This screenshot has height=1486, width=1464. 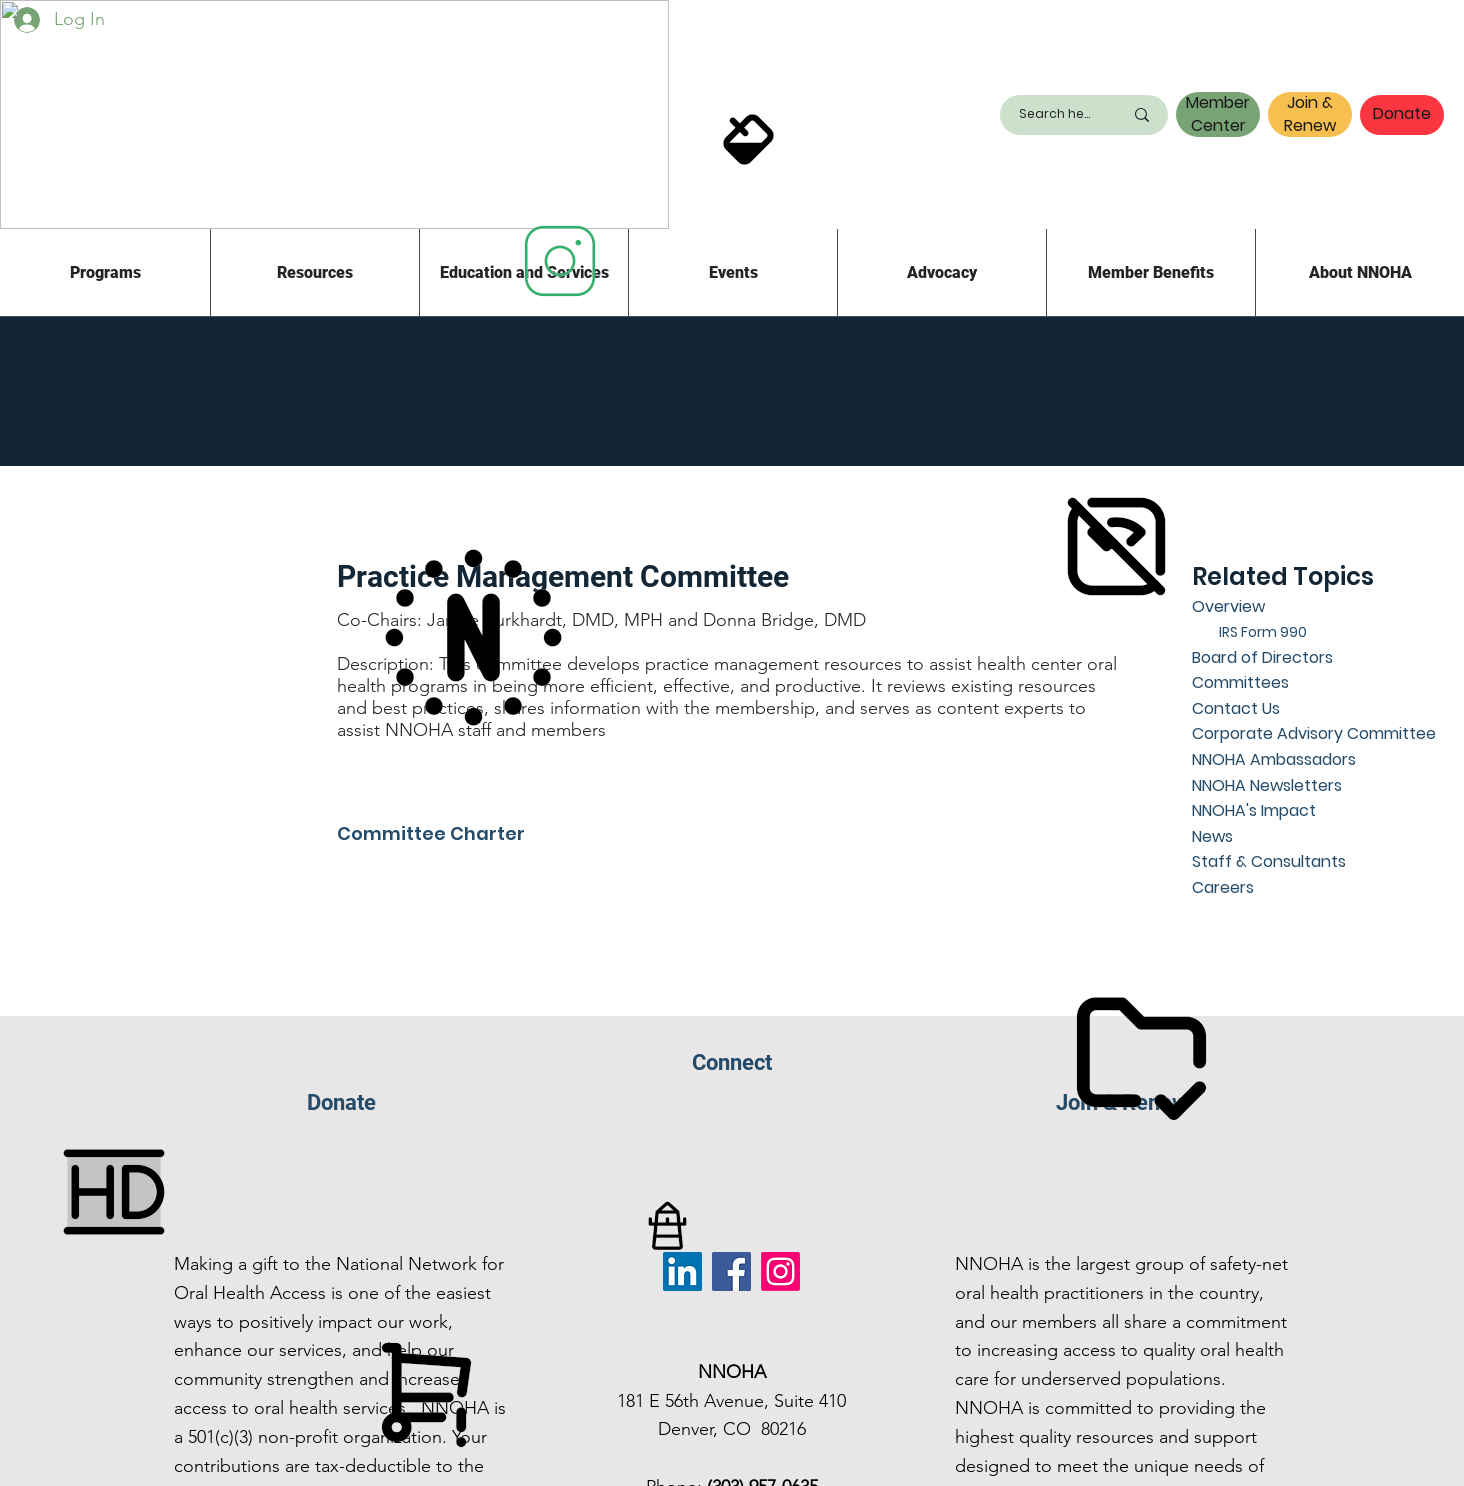 I want to click on access website accessibility or performance insights, so click(x=667, y=1227).